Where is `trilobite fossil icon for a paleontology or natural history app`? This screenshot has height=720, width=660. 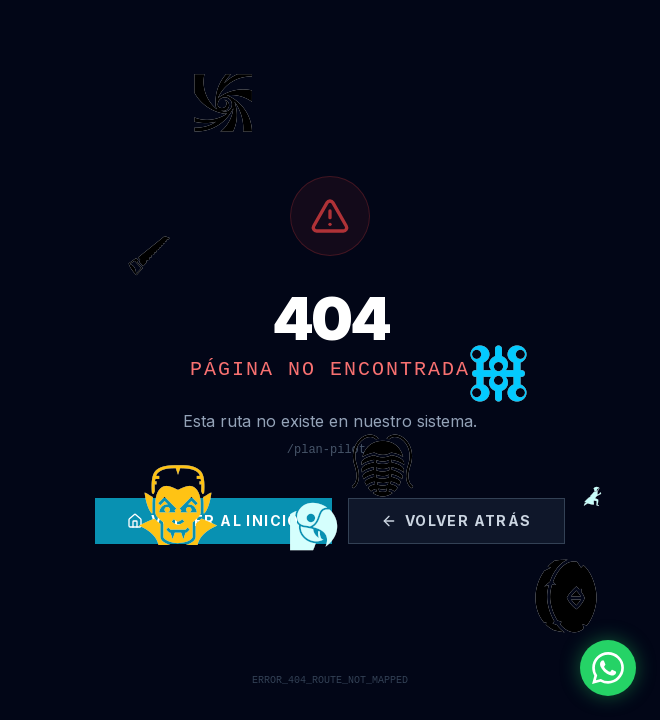 trilobite fossil icon for a paleontology or natural history app is located at coordinates (382, 465).